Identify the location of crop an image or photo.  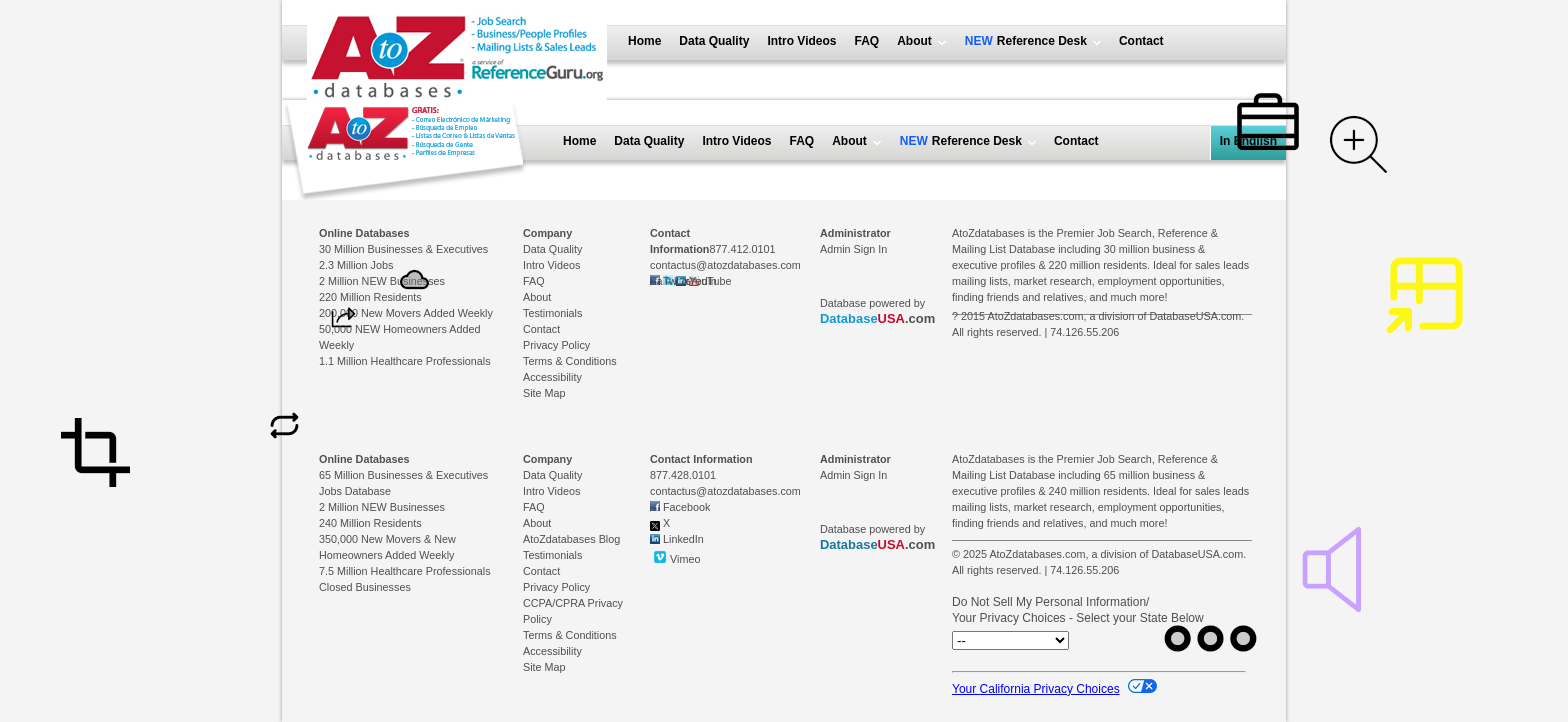
(95, 452).